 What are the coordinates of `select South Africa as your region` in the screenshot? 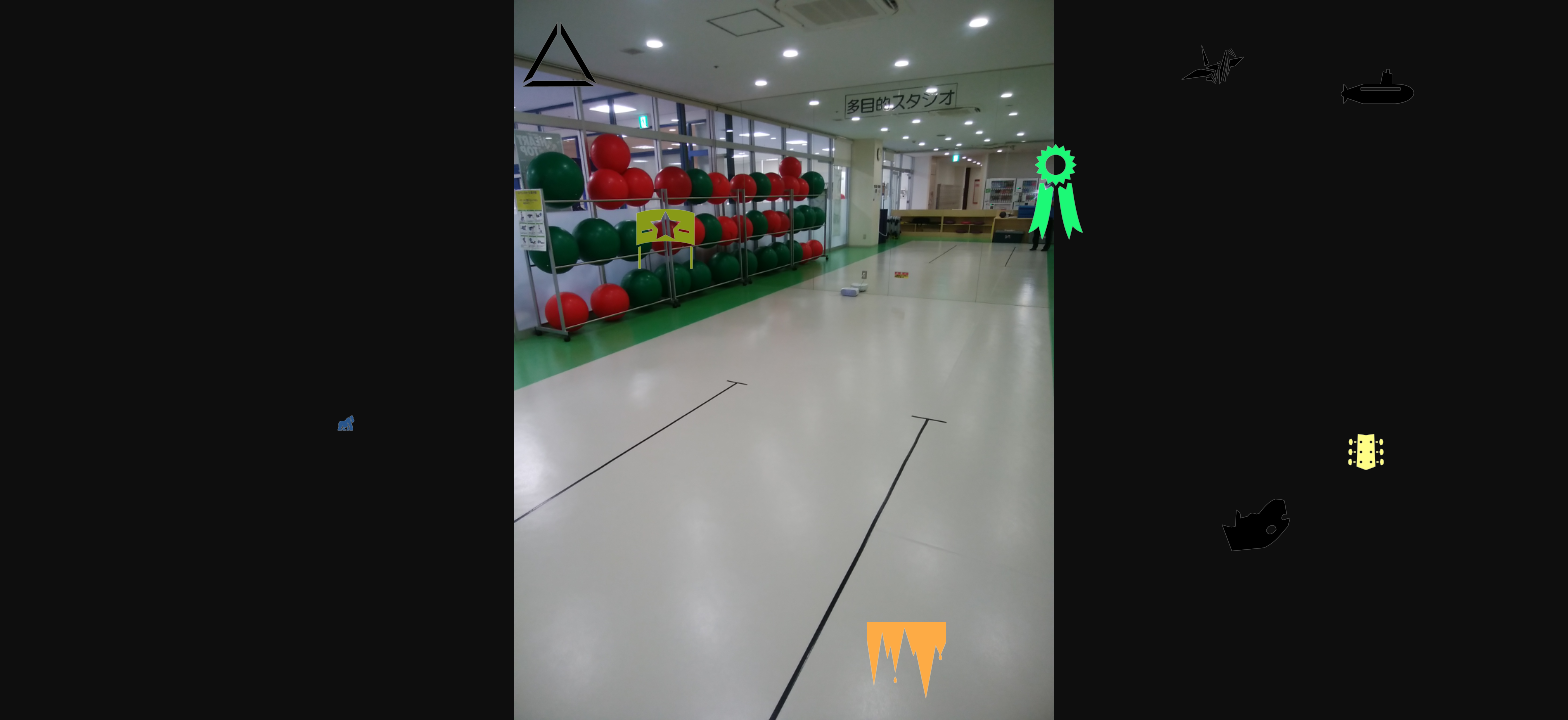 It's located at (1256, 525).